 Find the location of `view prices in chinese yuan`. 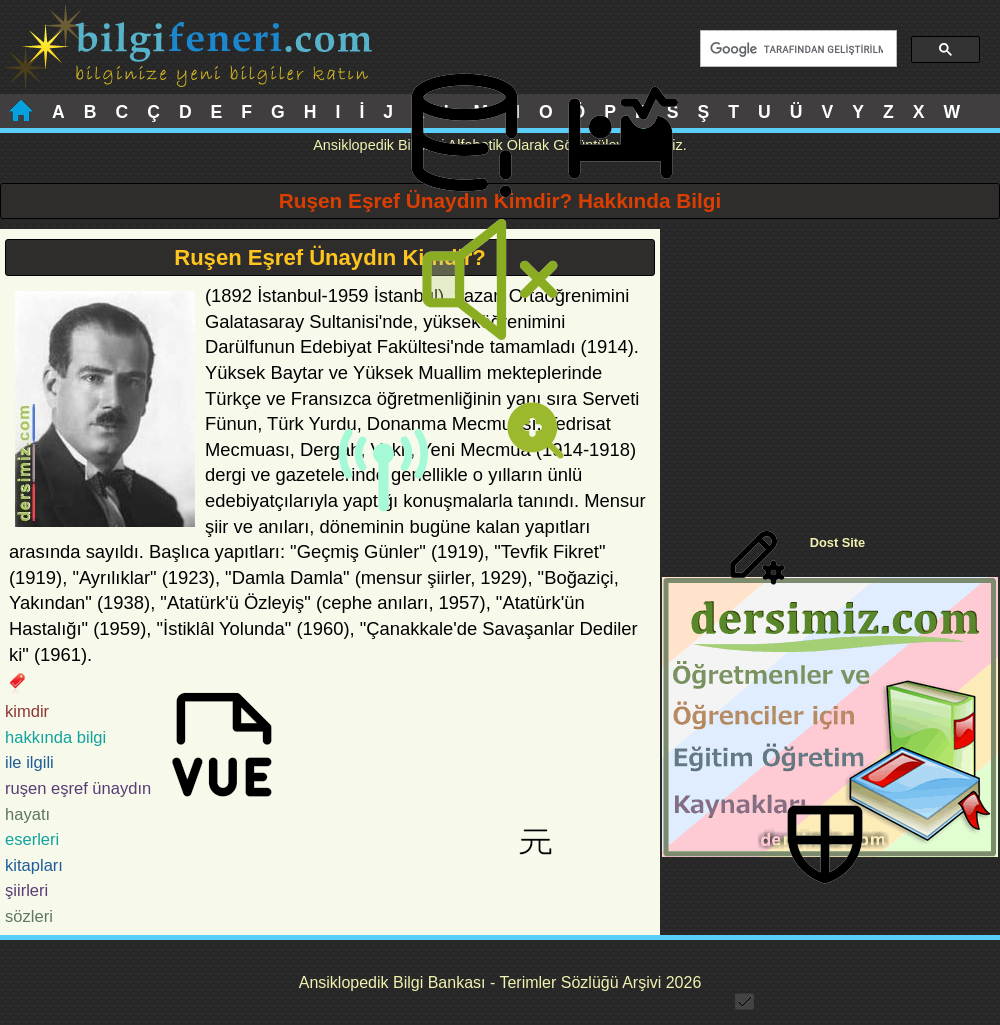

view prices in chinese yuan is located at coordinates (535, 842).